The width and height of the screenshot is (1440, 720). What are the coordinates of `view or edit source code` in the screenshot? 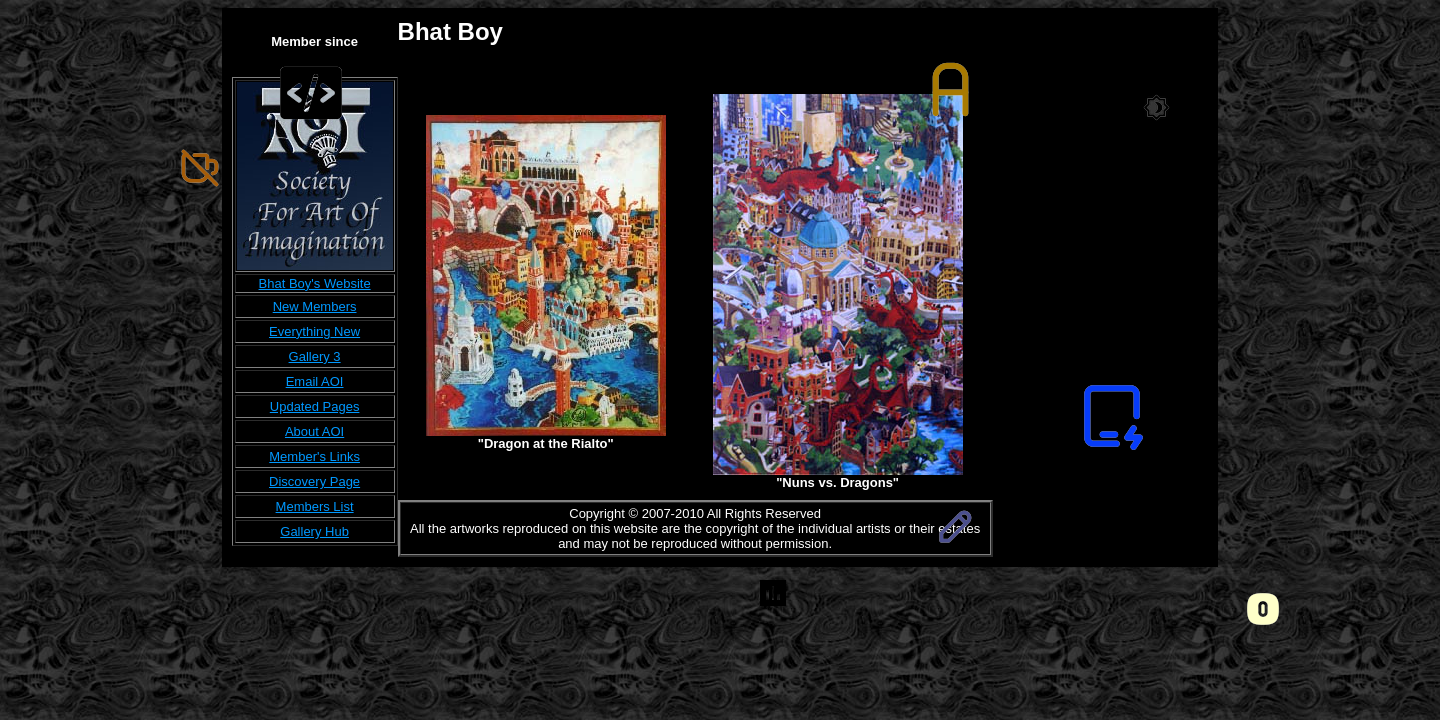 It's located at (311, 93).